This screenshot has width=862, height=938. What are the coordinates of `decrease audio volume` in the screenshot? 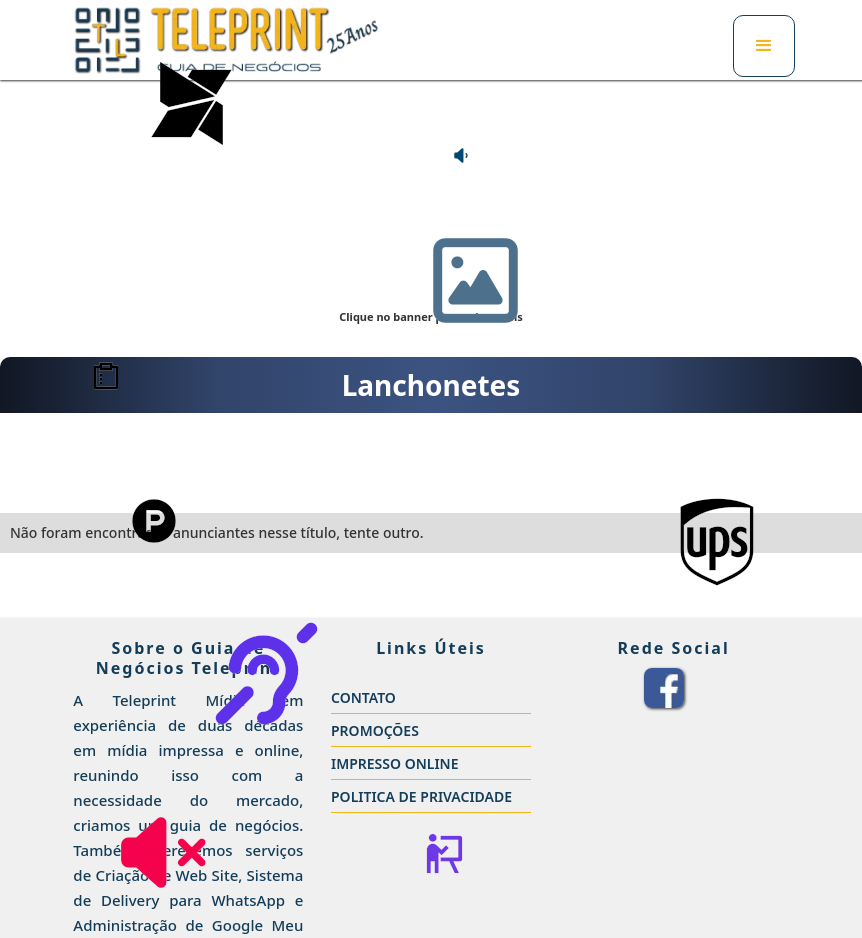 It's located at (461, 155).